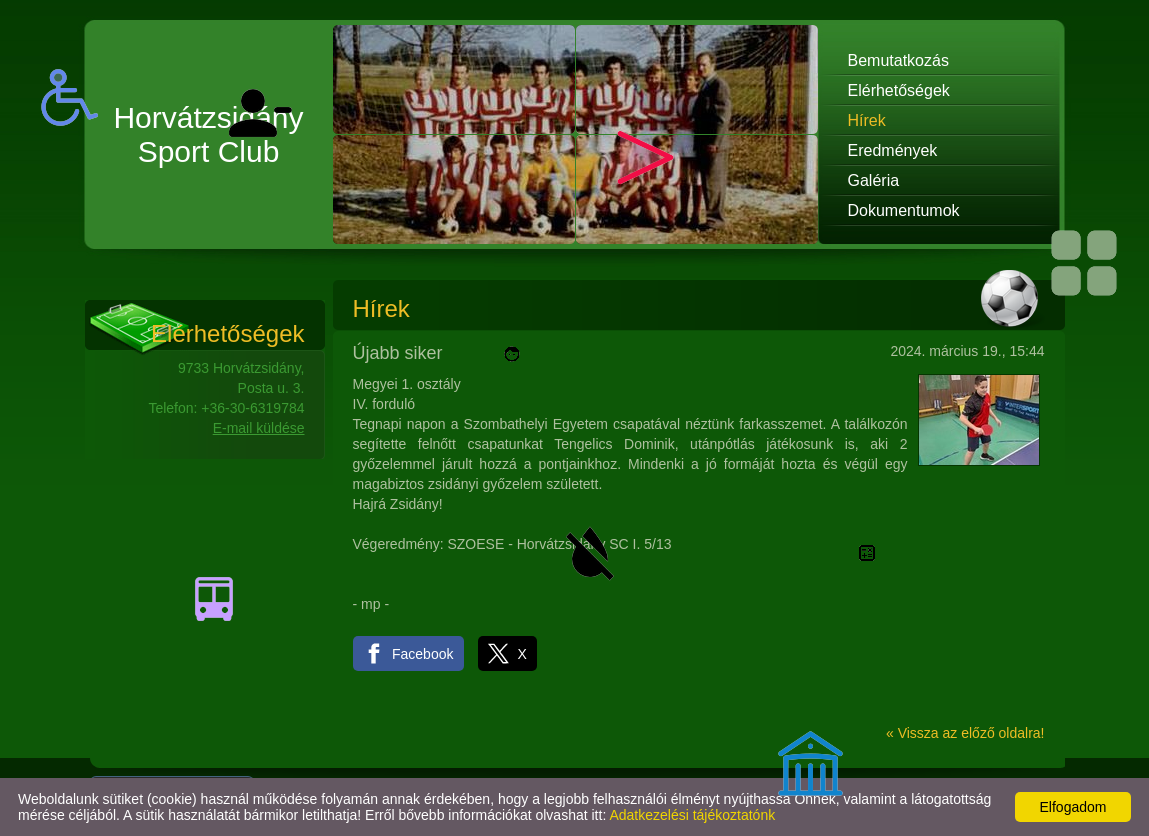 This screenshot has width=1149, height=836. What do you see at coordinates (590, 553) in the screenshot?
I see `reset or clear color formatting` at bounding box center [590, 553].